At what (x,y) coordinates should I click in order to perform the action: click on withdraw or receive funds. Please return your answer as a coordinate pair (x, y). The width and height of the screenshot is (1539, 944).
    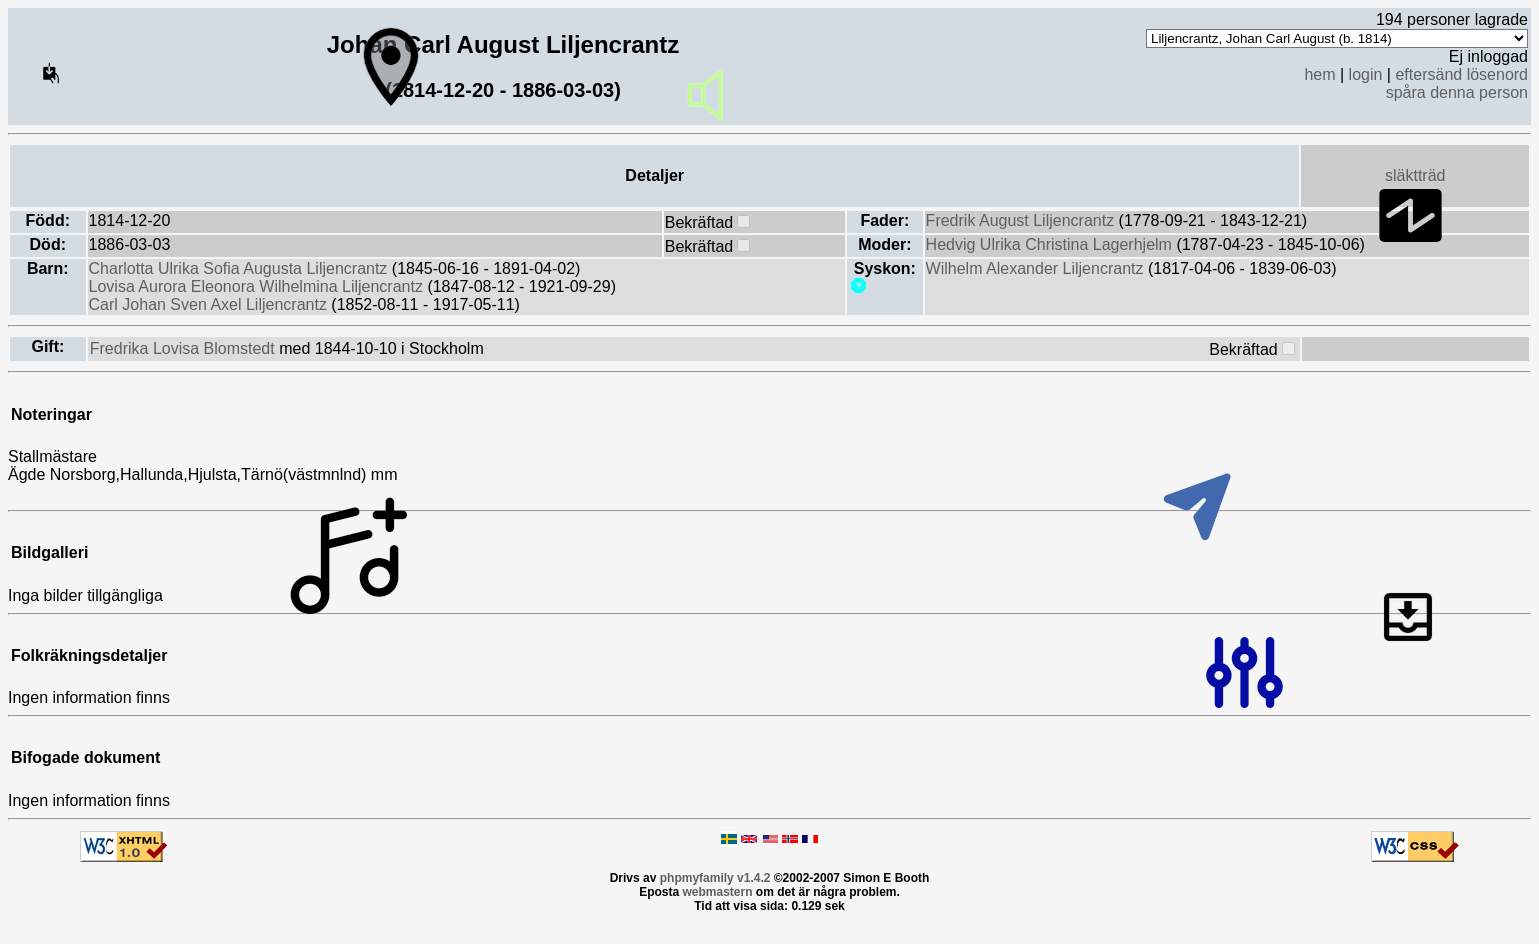
    Looking at the image, I should click on (50, 73).